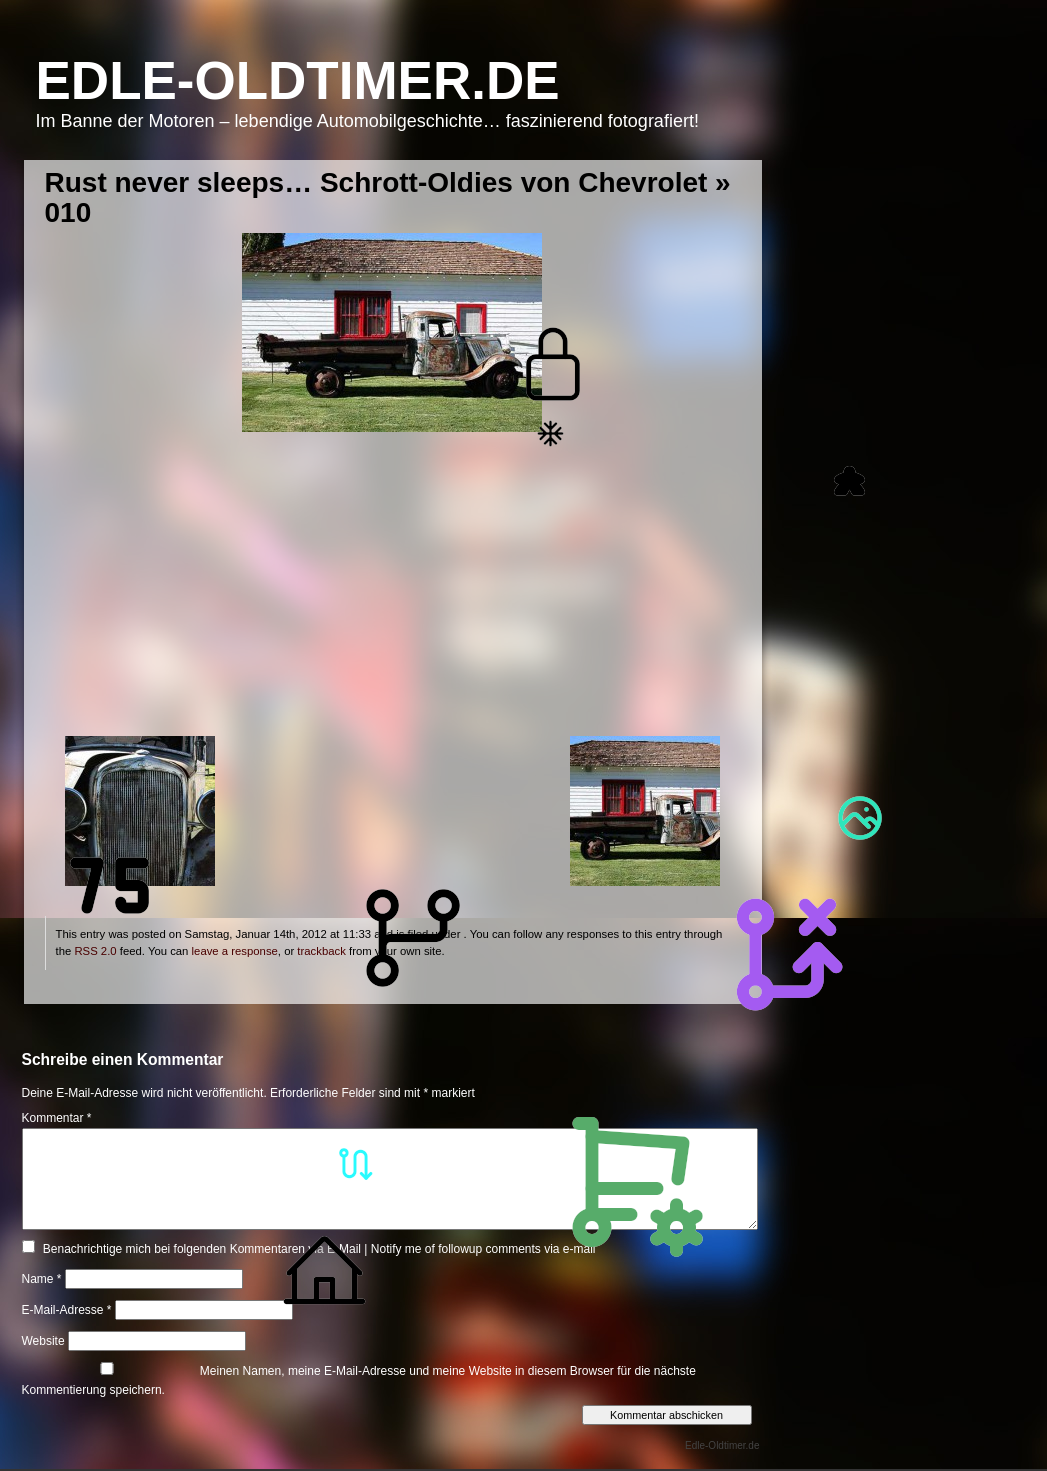 This screenshot has width=1047, height=1471. I want to click on view repository branches, so click(407, 938).